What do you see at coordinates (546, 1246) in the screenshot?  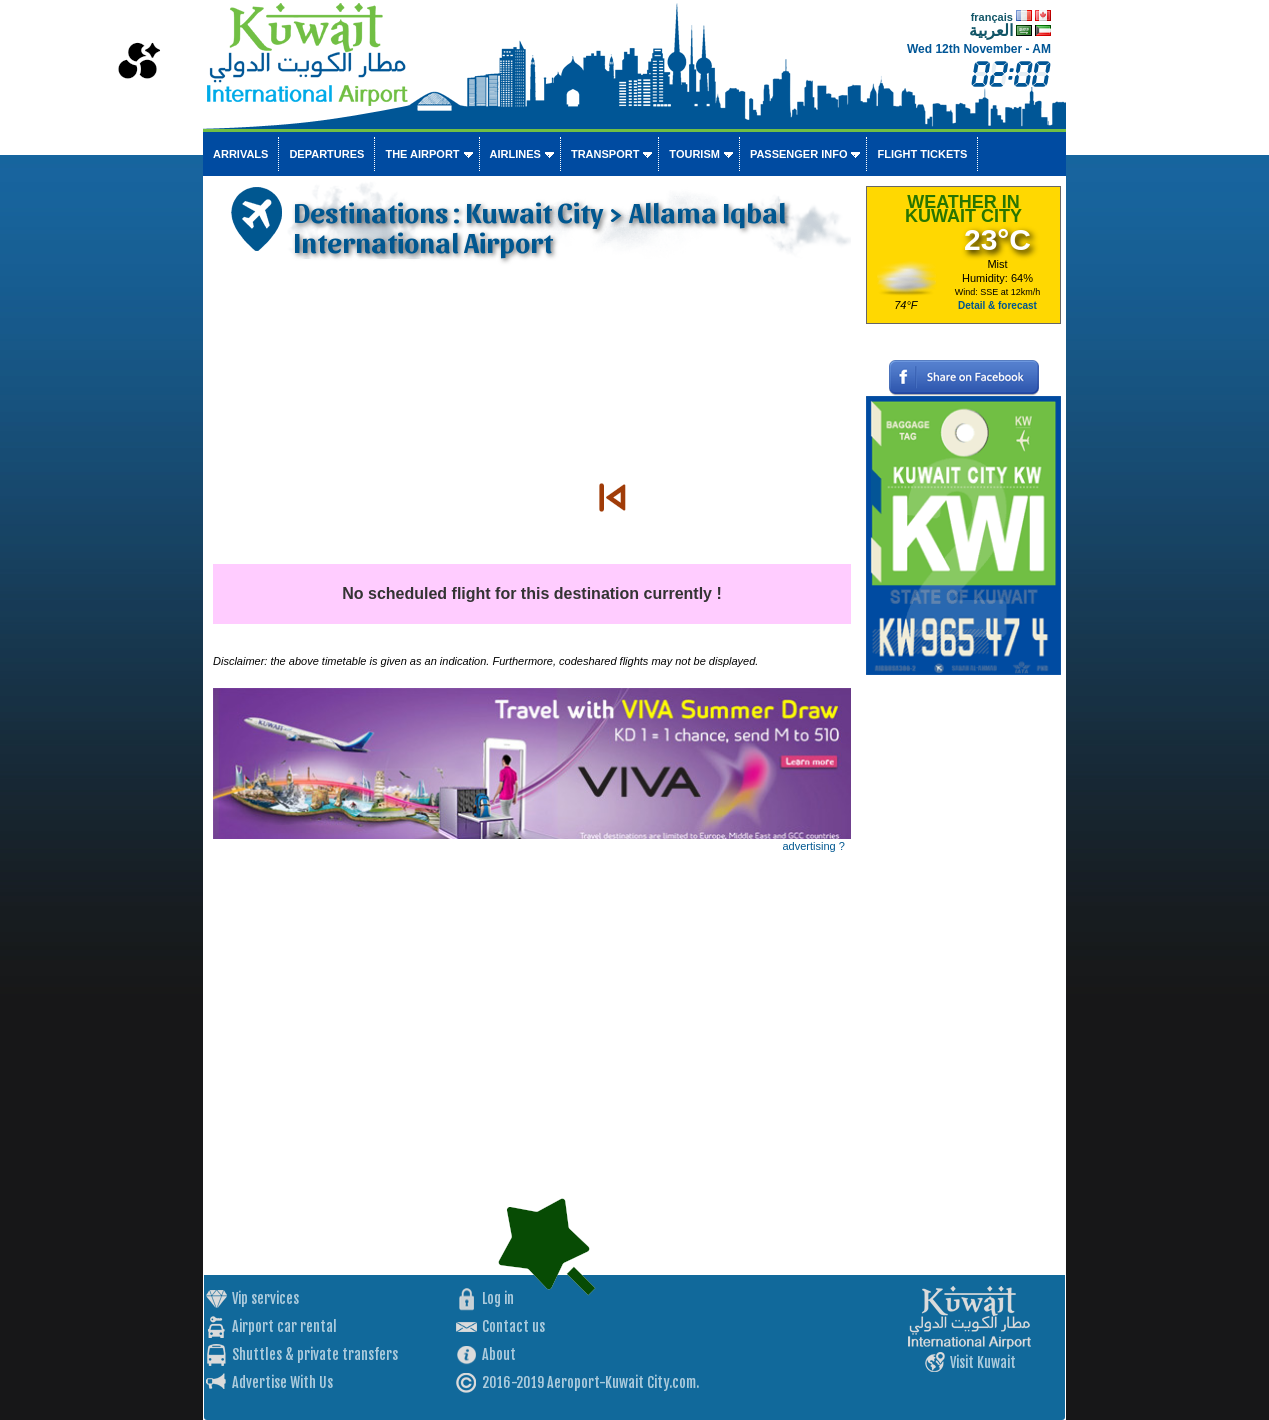 I see `apply magic wand or auto-enhance effect` at bounding box center [546, 1246].